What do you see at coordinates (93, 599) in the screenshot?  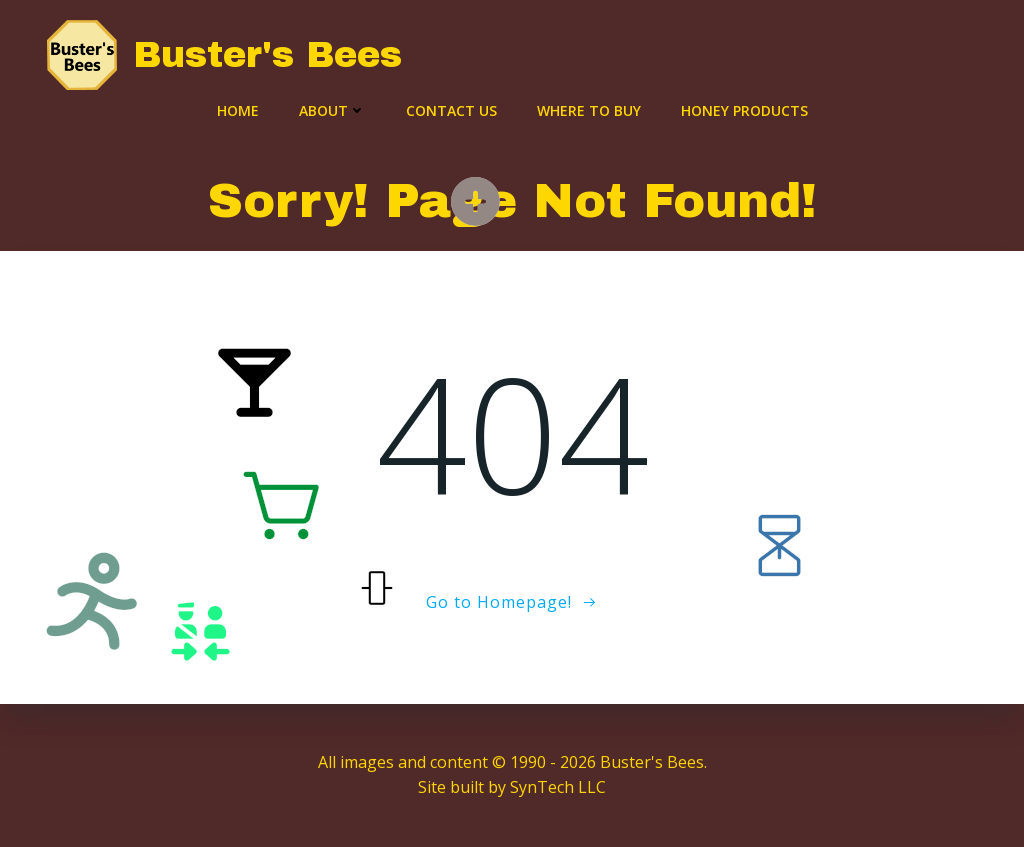 I see `start a running or fitness activity` at bounding box center [93, 599].